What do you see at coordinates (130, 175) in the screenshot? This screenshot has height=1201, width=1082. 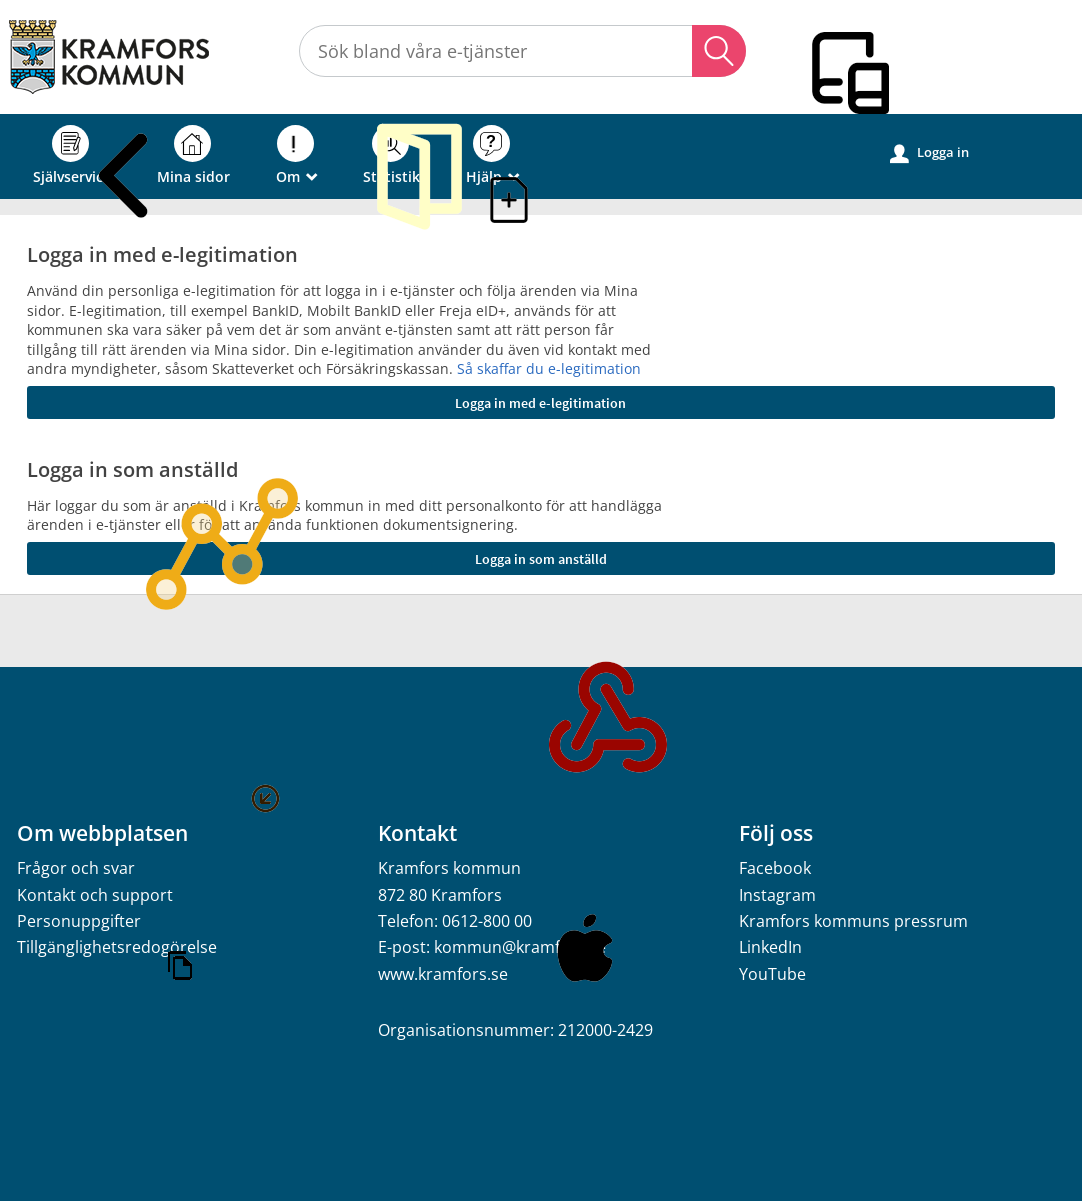 I see `go back to the previous page` at bounding box center [130, 175].